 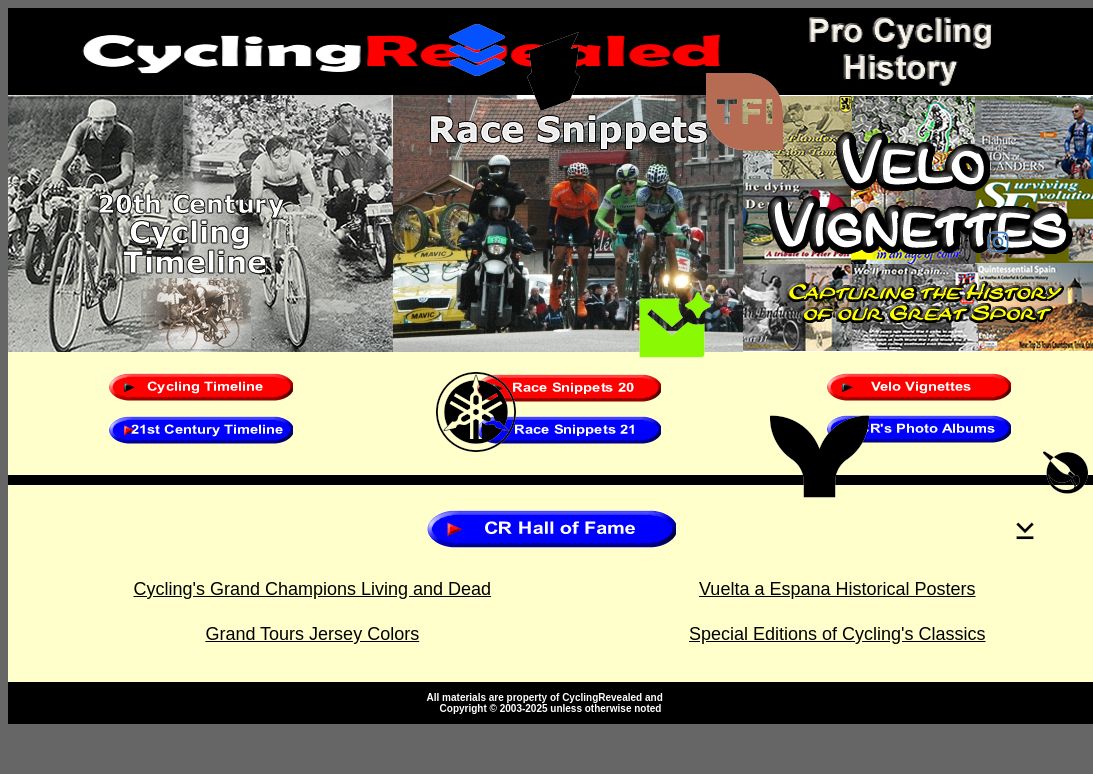 I want to click on visit BoardGameGeek website, so click(x=553, y=71).